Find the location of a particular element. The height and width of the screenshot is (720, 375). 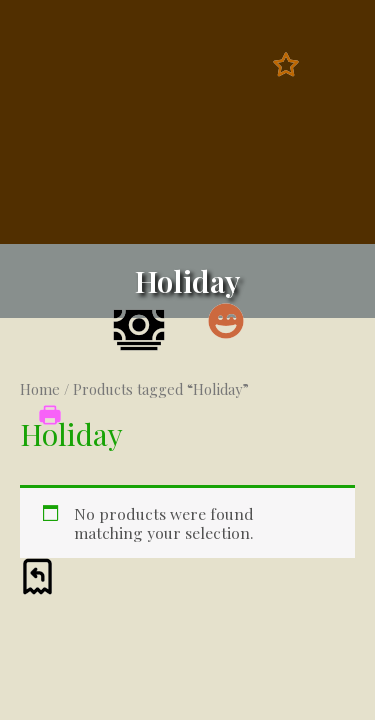

add a playful or winking emoji reaction is located at coordinates (226, 321).